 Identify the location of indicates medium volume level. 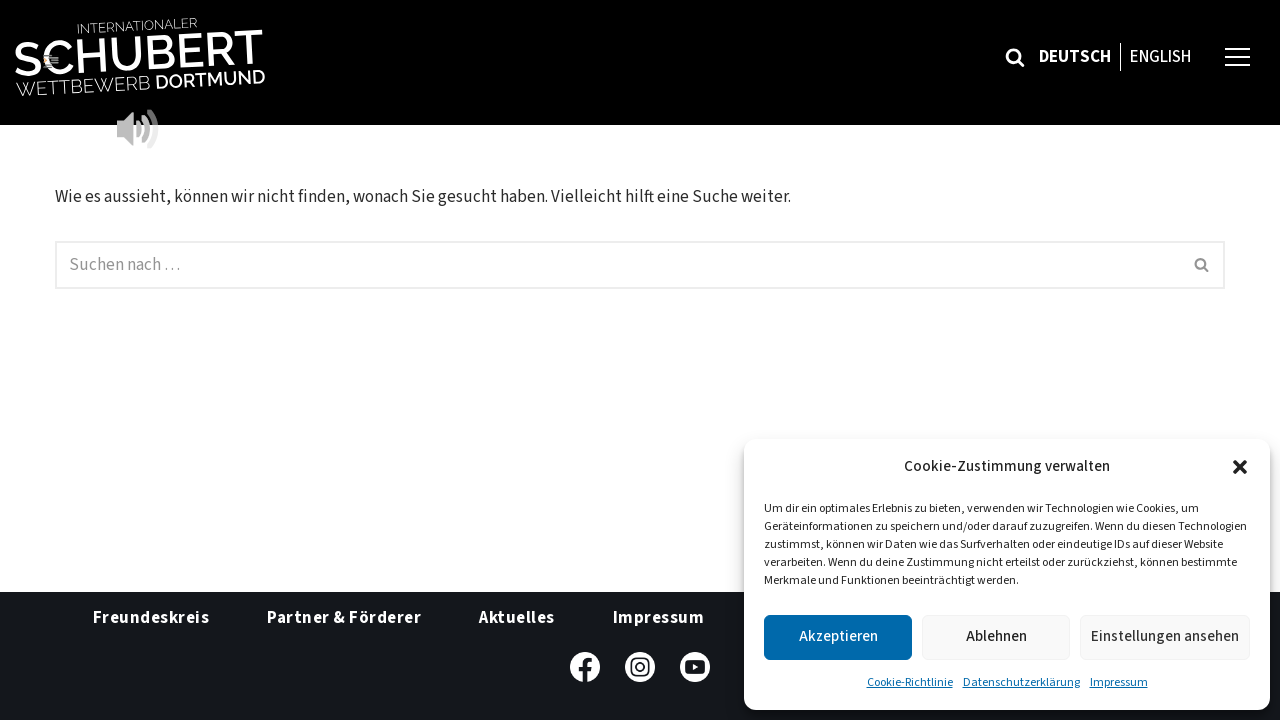
(139, 129).